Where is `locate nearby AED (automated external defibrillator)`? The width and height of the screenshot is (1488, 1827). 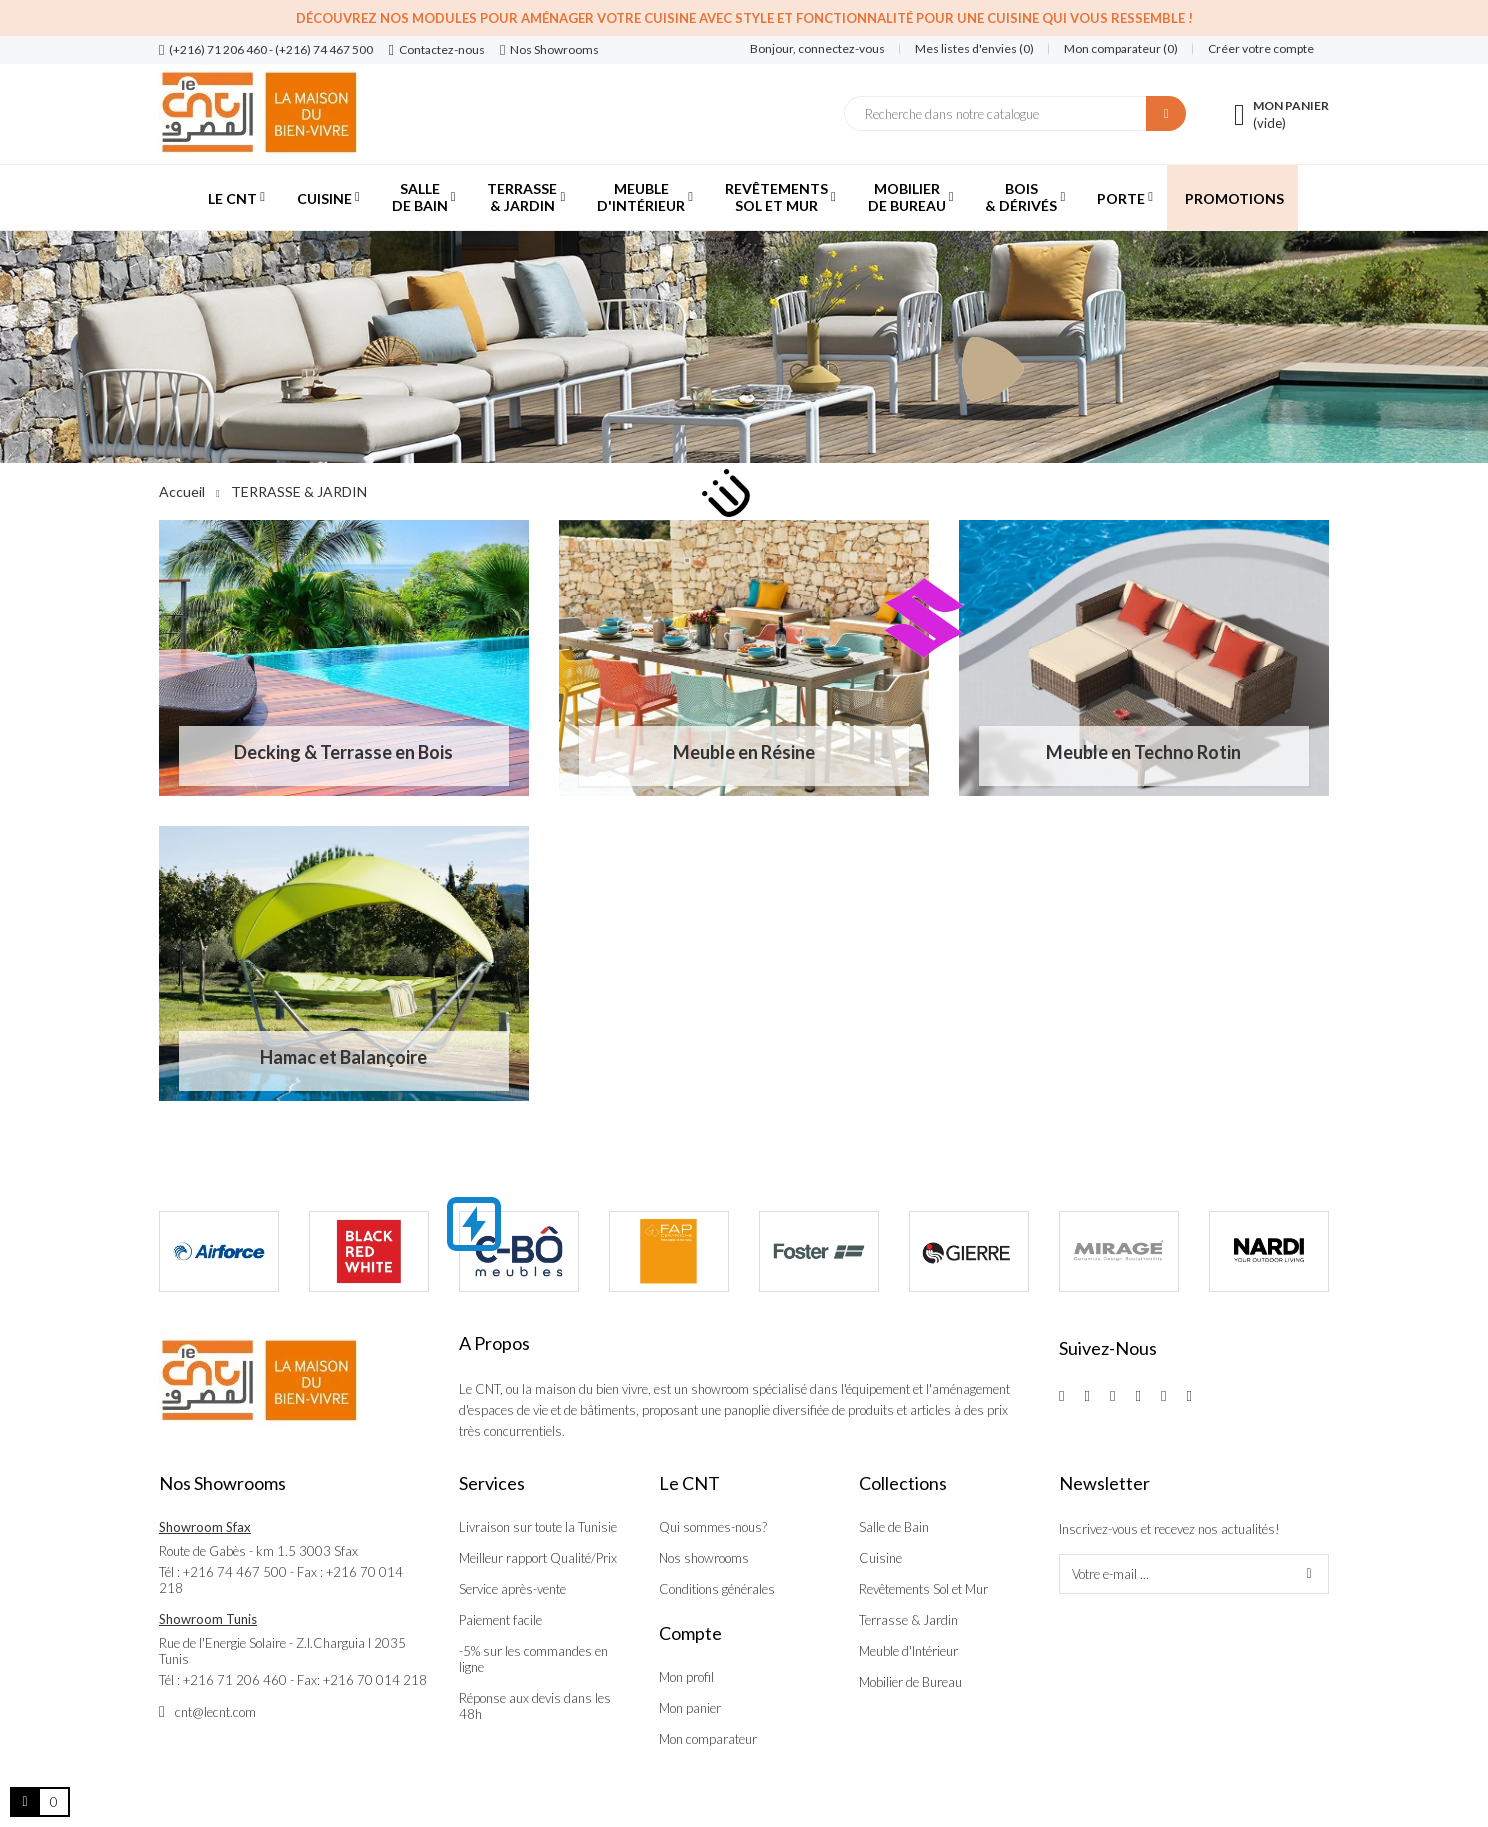
locate nearby AED (automated external defibrillator) is located at coordinates (474, 1224).